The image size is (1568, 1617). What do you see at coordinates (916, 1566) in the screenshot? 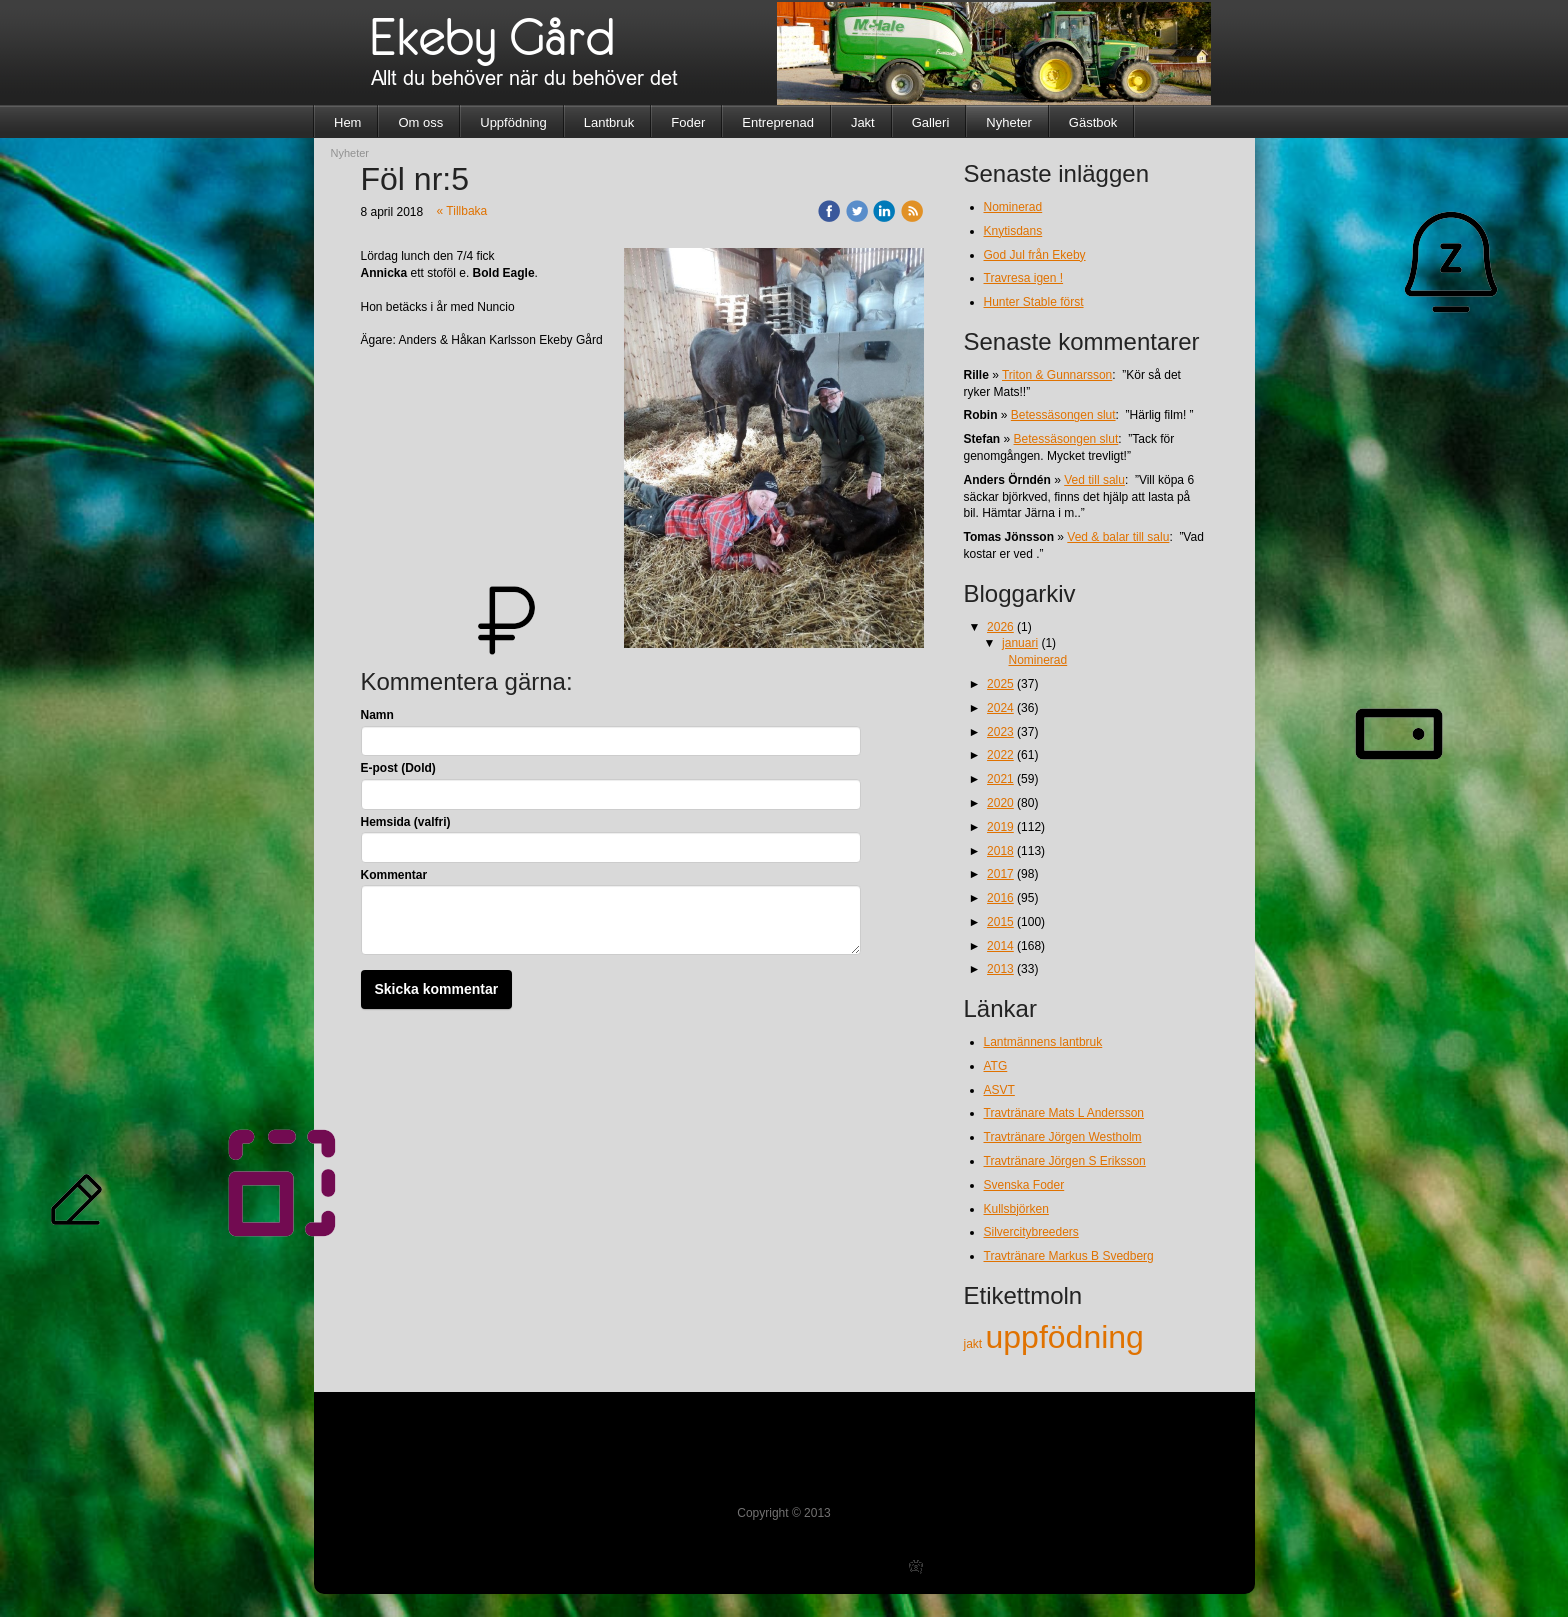
I see `indicates an issue with your shopping basket` at bounding box center [916, 1566].